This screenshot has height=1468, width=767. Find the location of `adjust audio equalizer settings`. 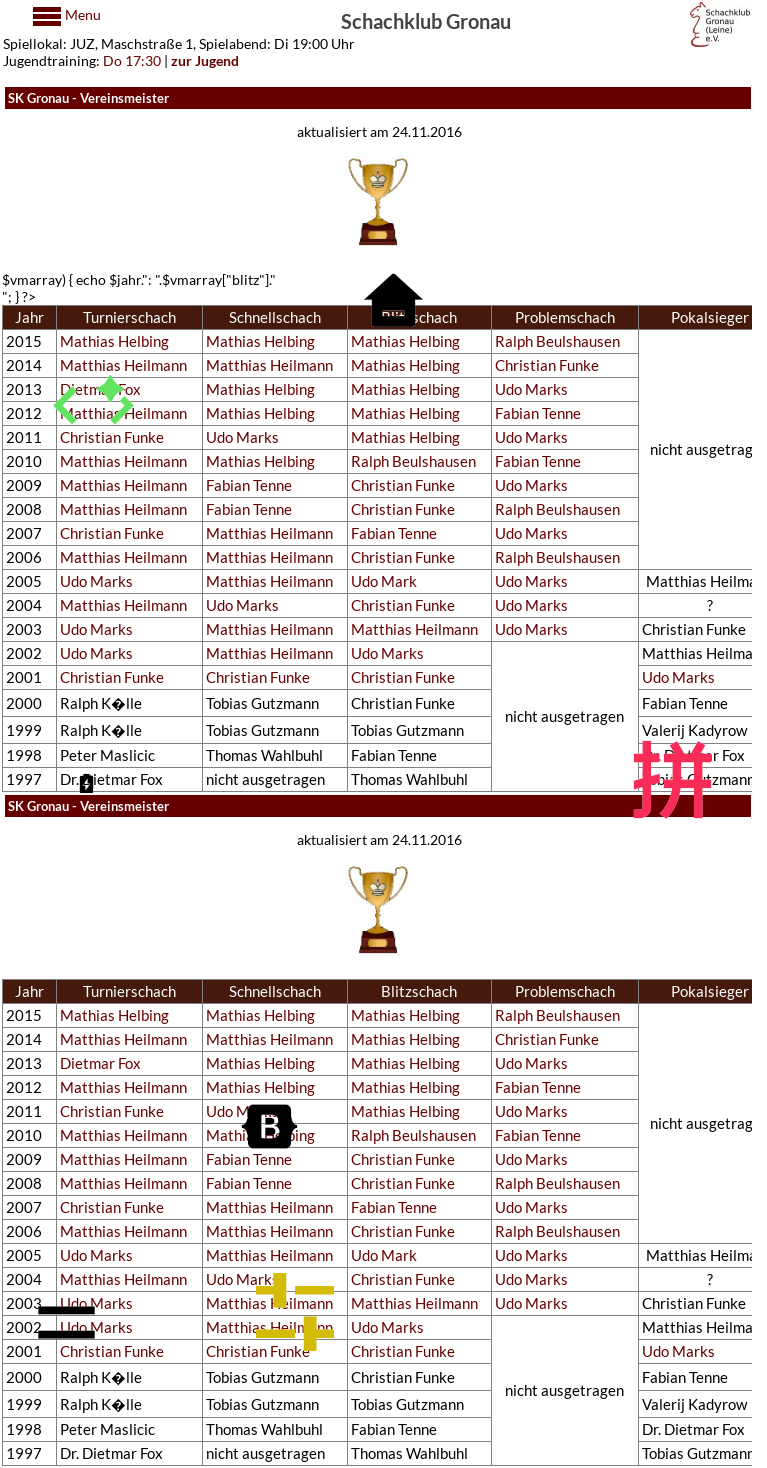

adjust audio equalizer settings is located at coordinates (295, 1312).